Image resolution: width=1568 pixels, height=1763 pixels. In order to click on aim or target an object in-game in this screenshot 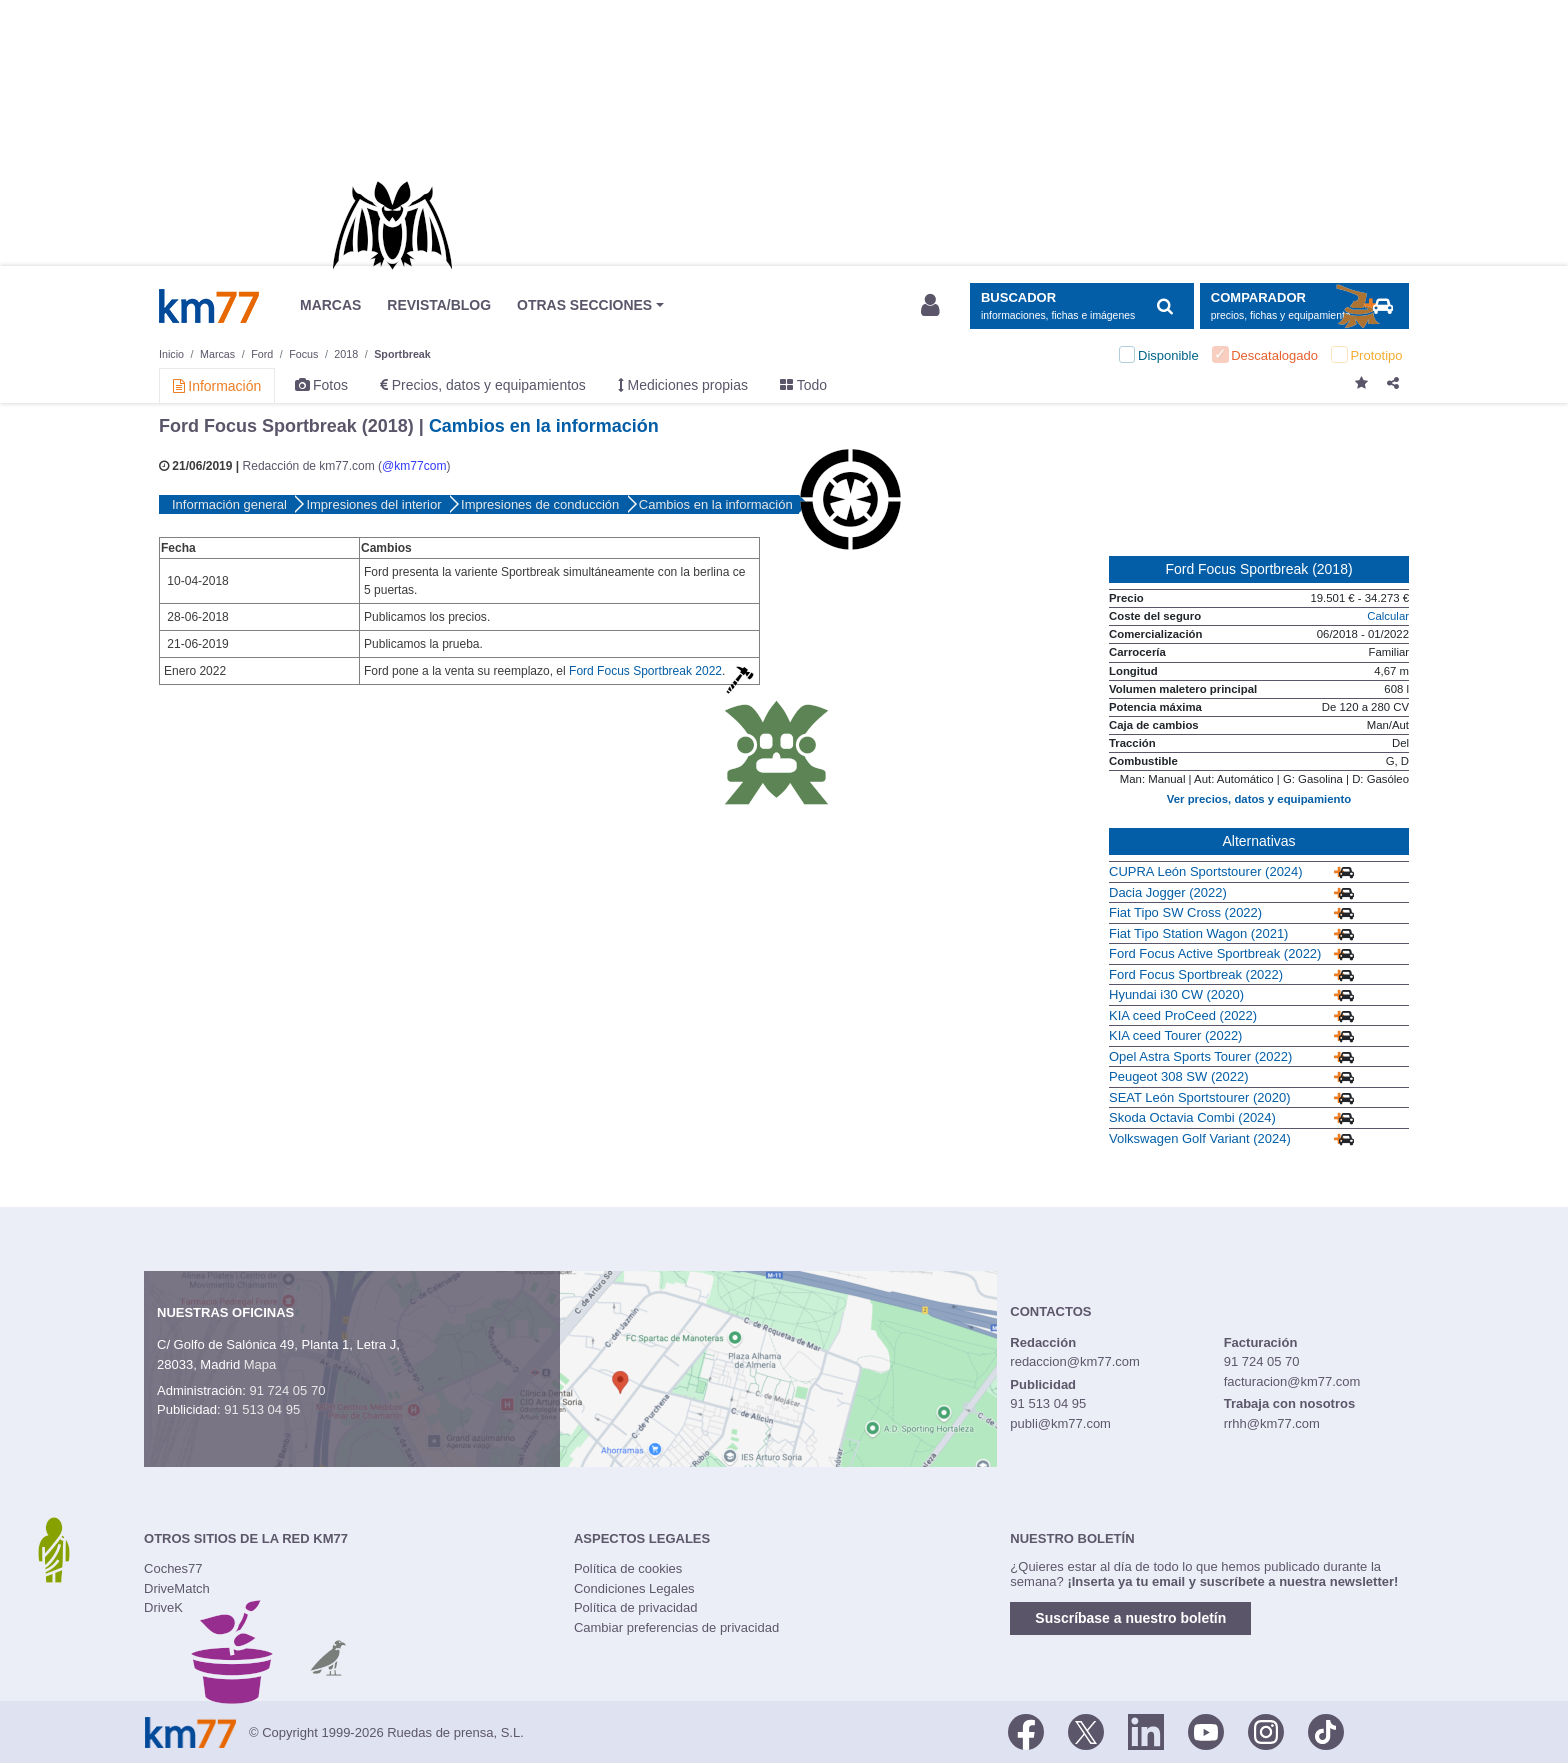, I will do `click(850, 499)`.